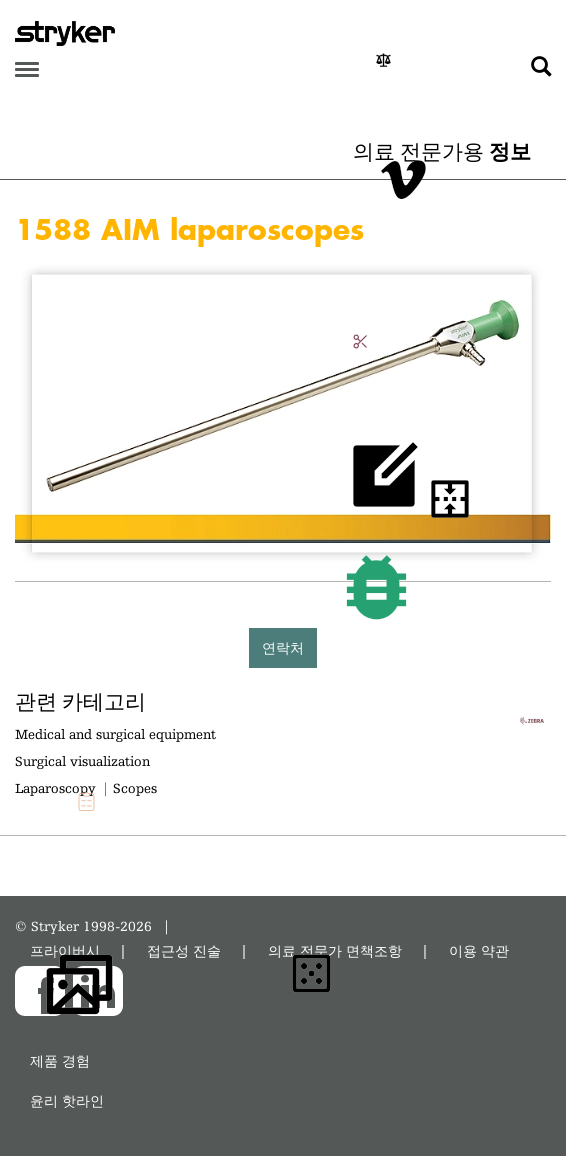 This screenshot has width=566, height=1156. What do you see at coordinates (376, 586) in the screenshot?
I see `report a bug or software issue` at bounding box center [376, 586].